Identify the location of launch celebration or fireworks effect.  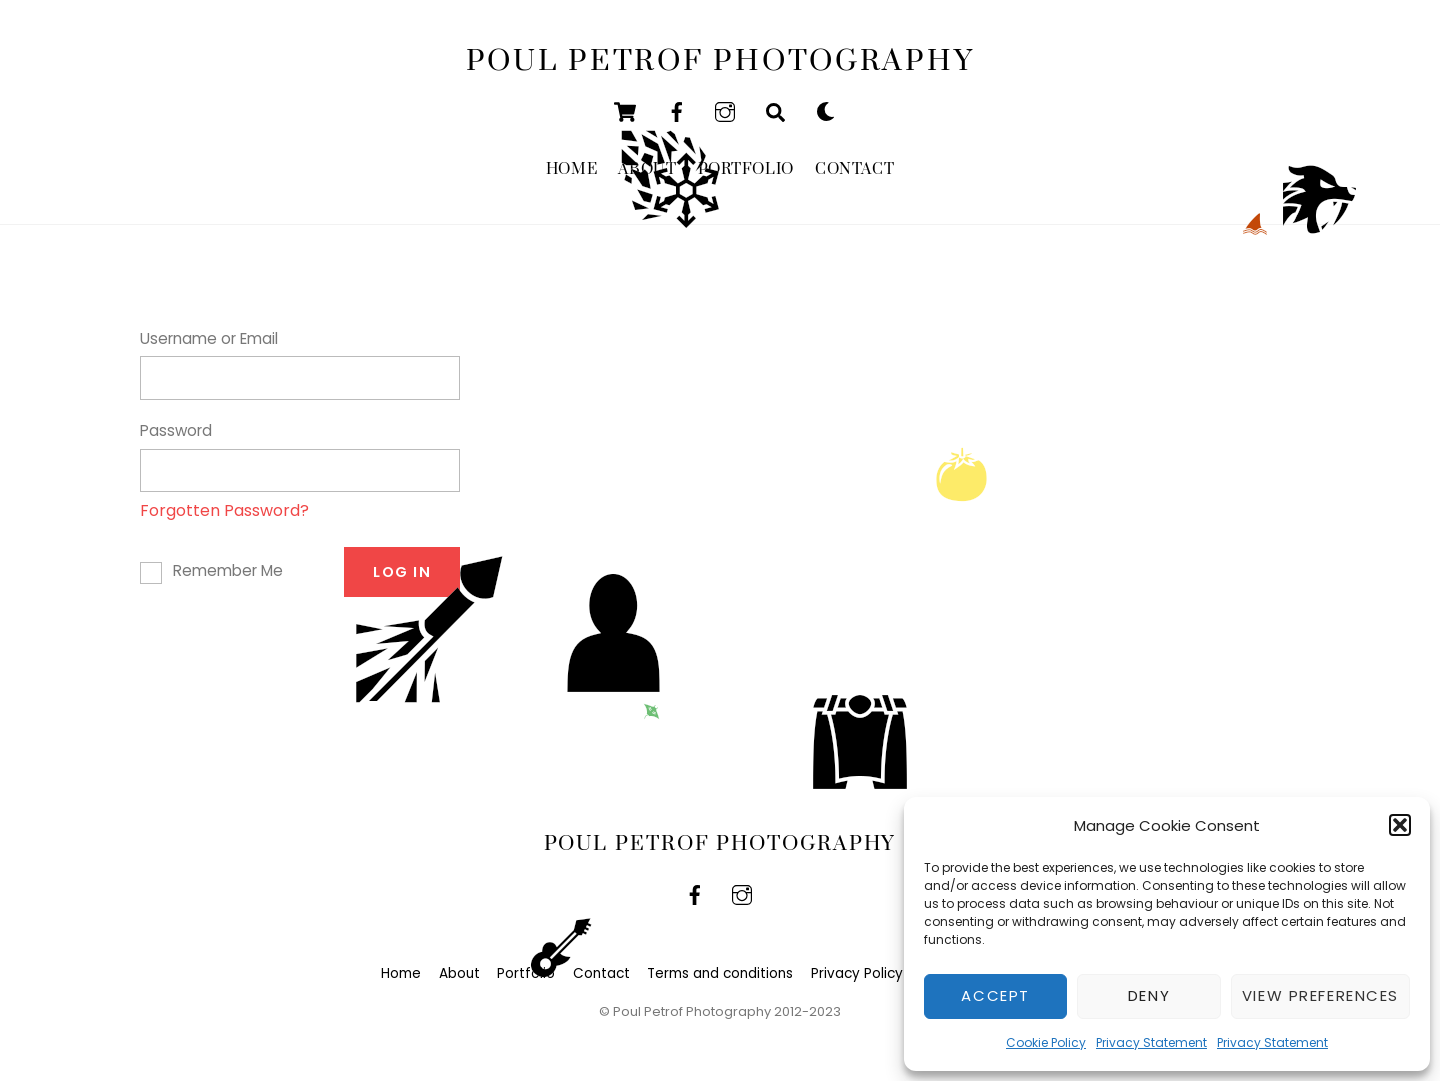
(430, 627).